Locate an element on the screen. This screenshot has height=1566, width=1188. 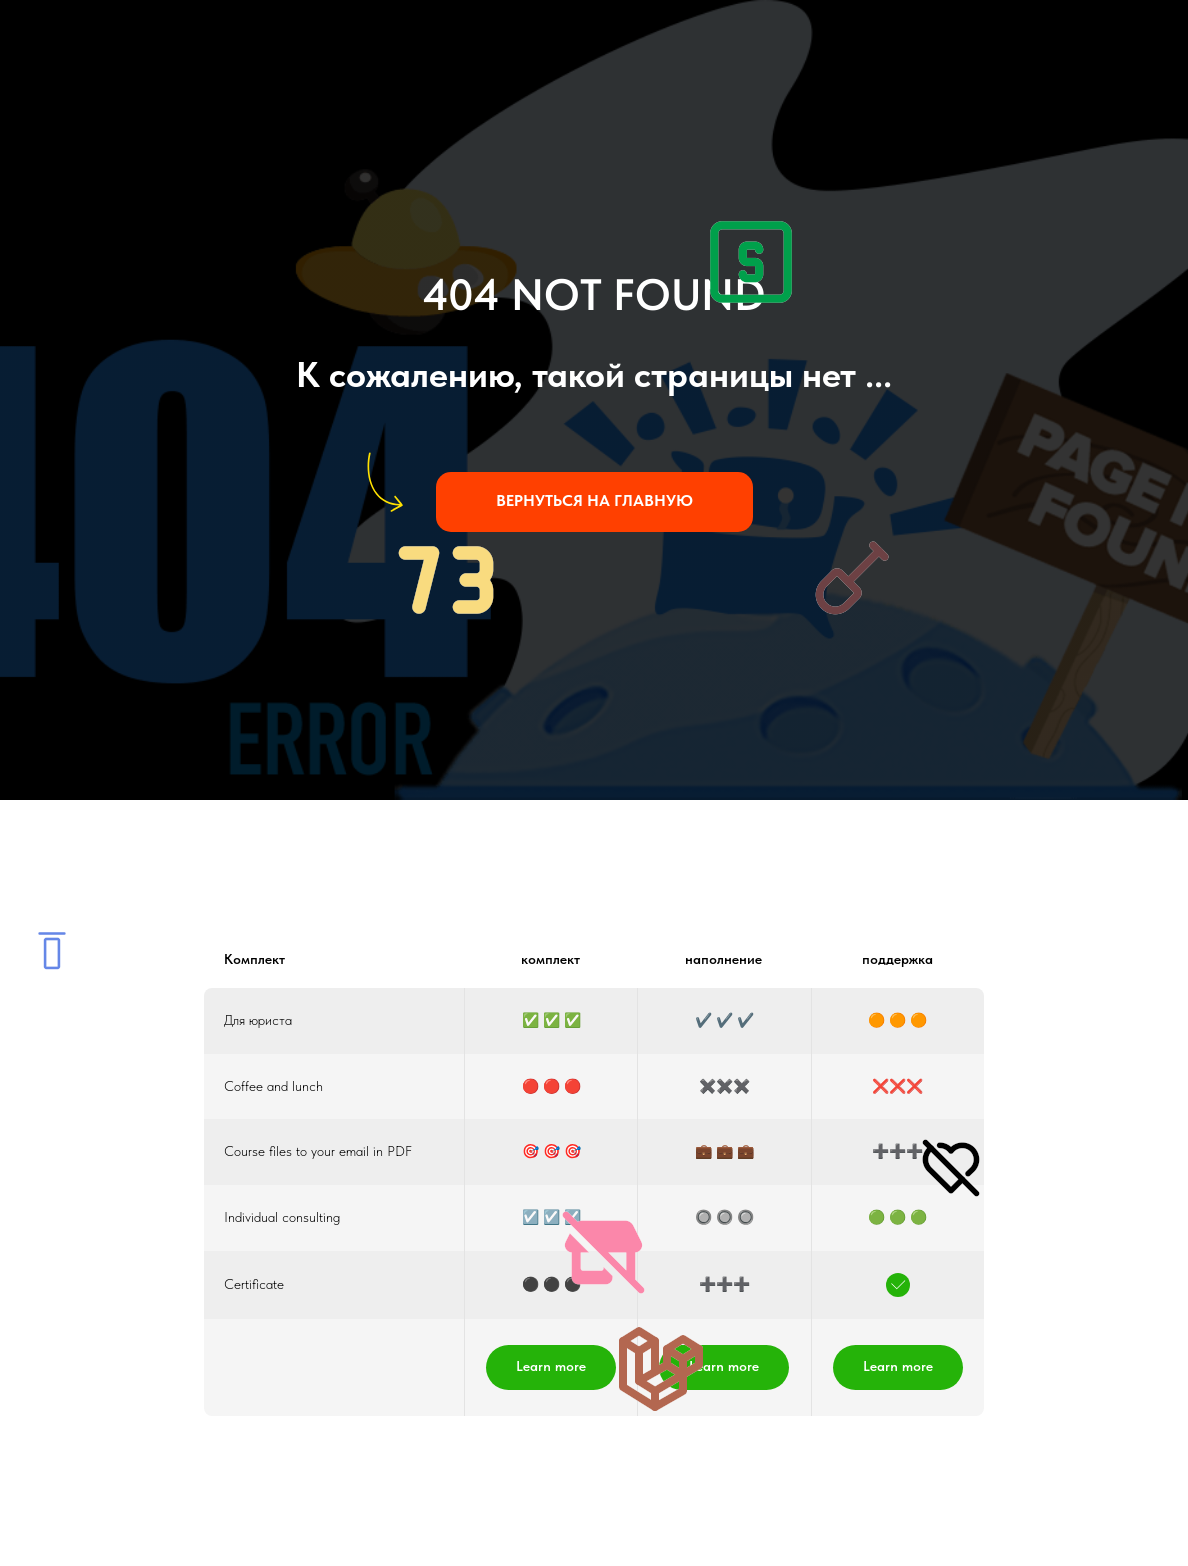
align element to top edge is located at coordinates (52, 950).